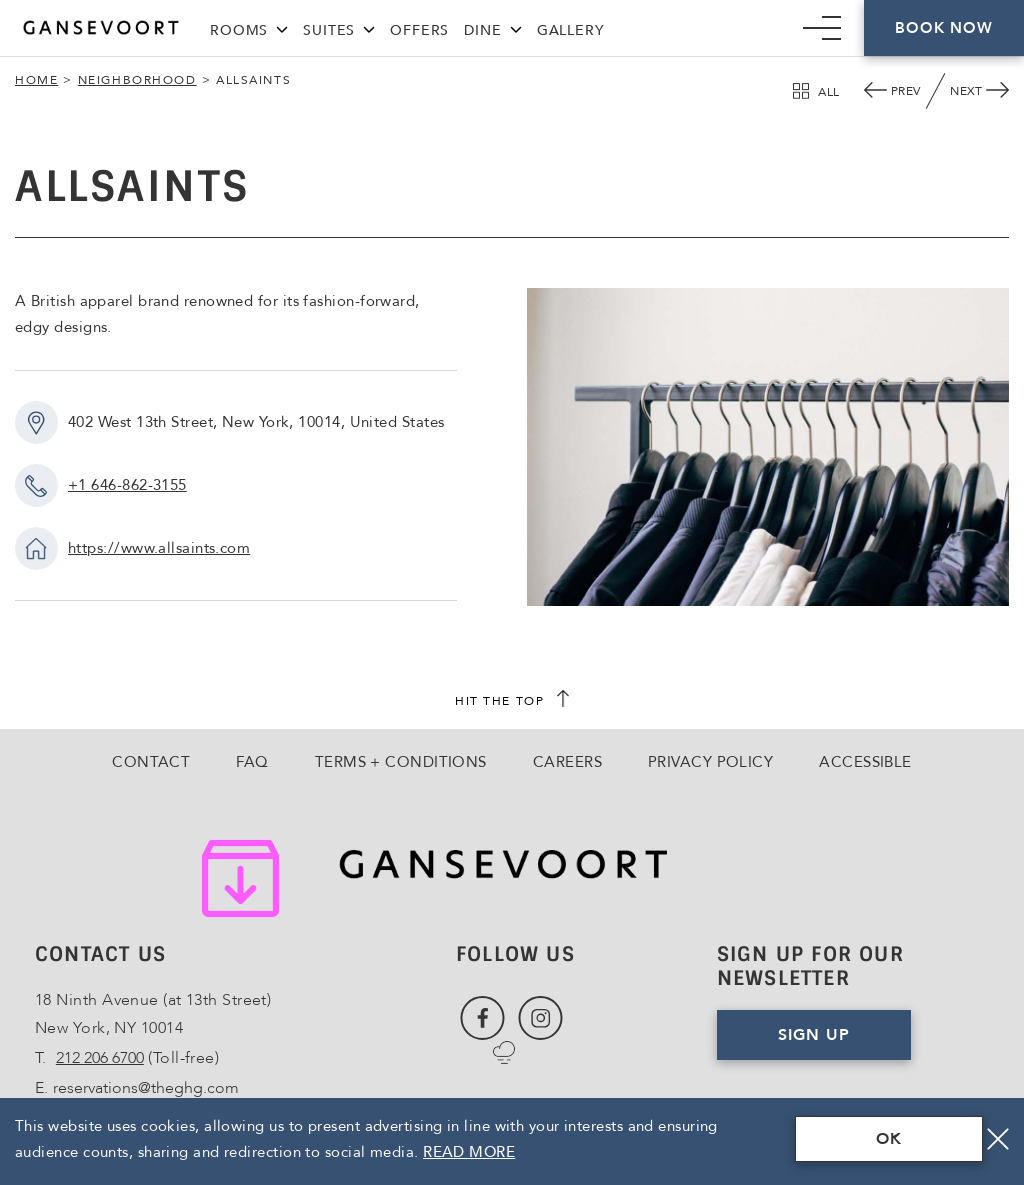 This screenshot has width=1024, height=1185. What do you see at coordinates (240, 878) in the screenshot?
I see `download to storage or archive` at bounding box center [240, 878].